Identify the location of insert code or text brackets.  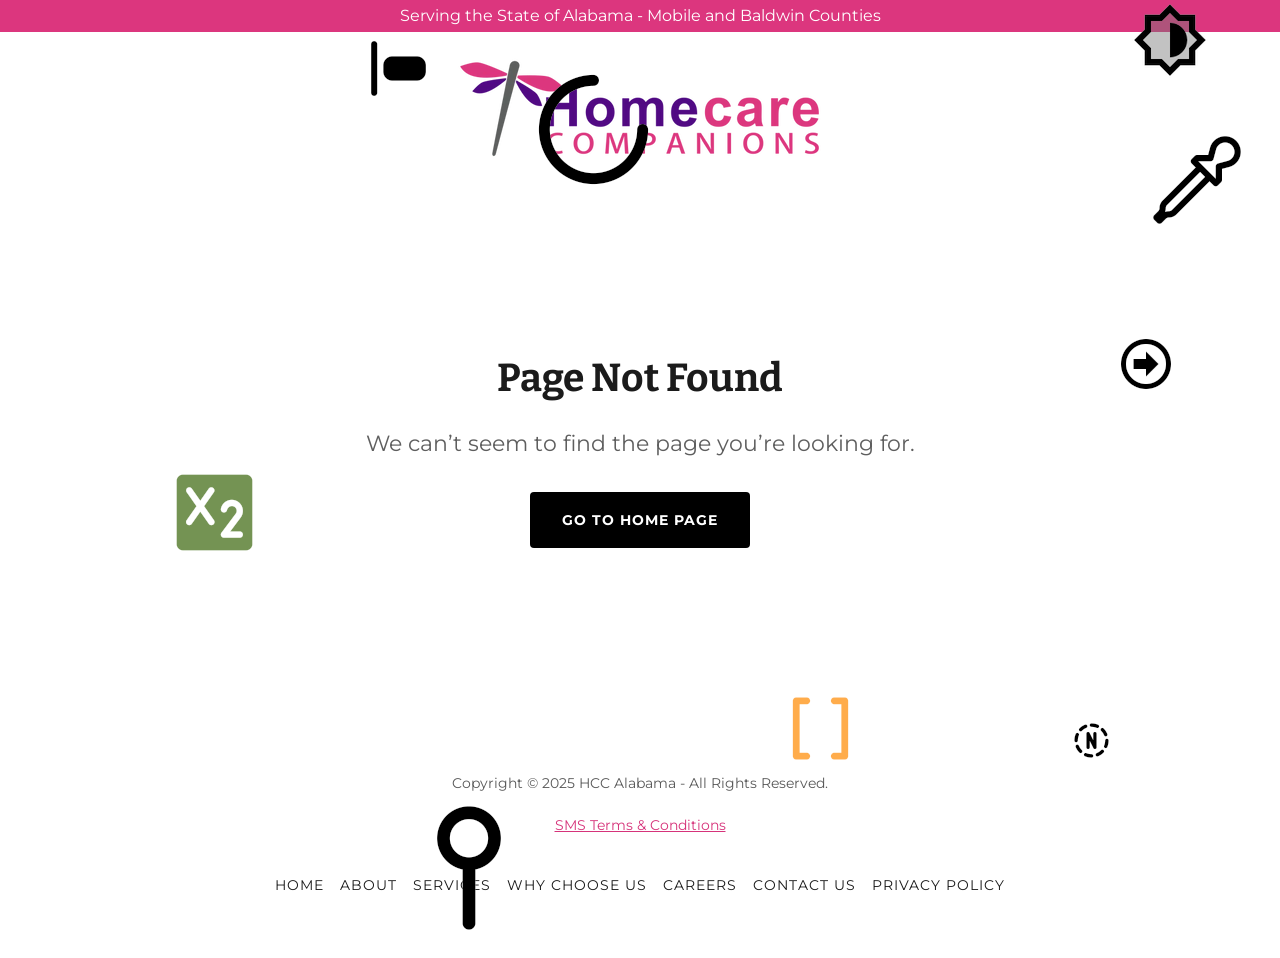
(820, 728).